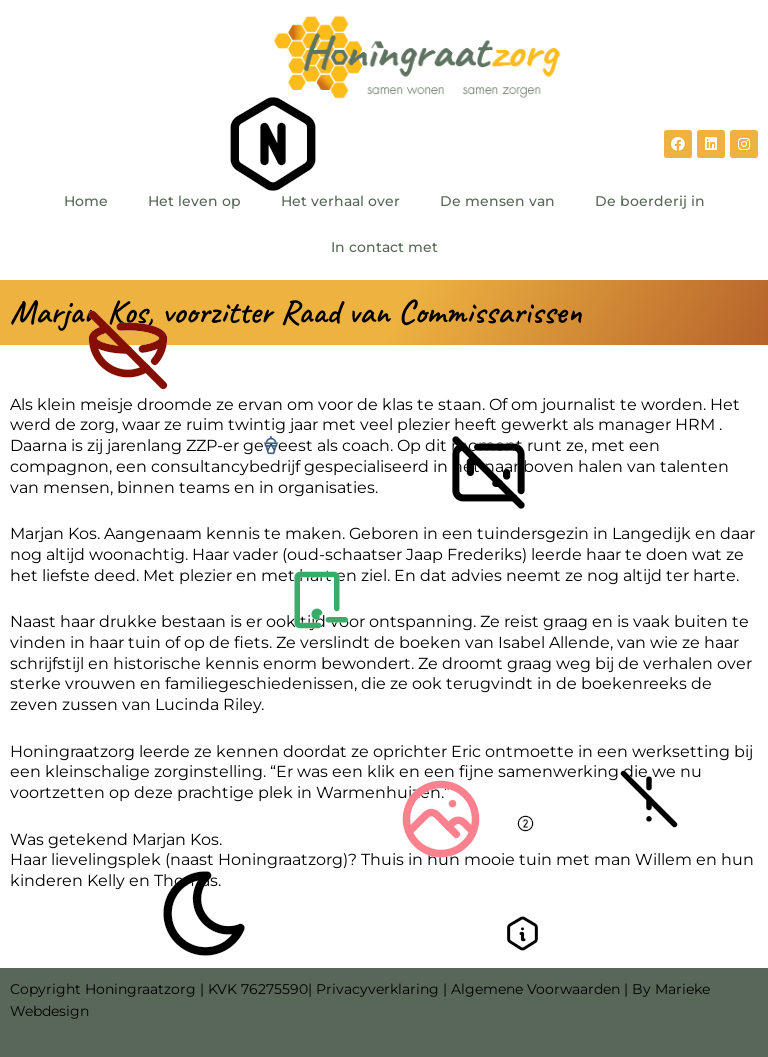  I want to click on disable alert notifications, so click(649, 799).